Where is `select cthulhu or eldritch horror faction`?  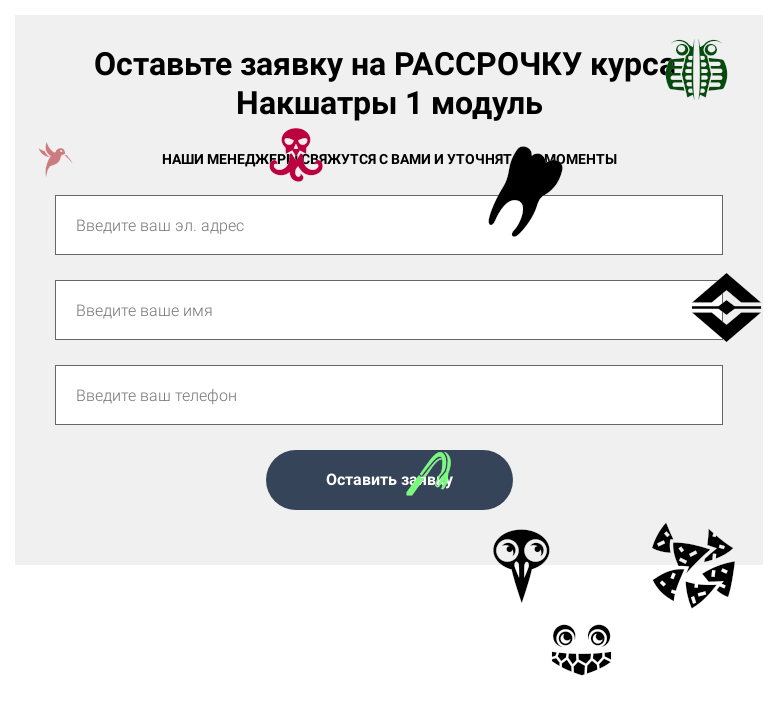 select cthulhu or eldritch horror faction is located at coordinates (296, 155).